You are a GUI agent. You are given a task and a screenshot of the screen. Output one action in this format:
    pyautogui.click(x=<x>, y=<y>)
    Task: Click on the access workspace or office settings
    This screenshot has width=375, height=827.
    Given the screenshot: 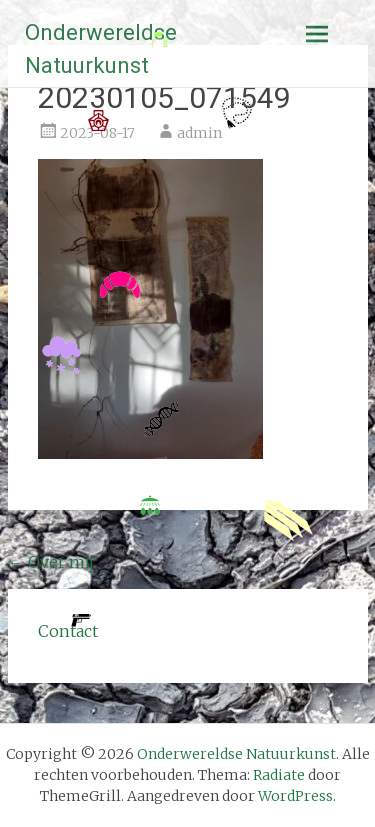 What is the action you would take?
    pyautogui.click(x=160, y=38)
    